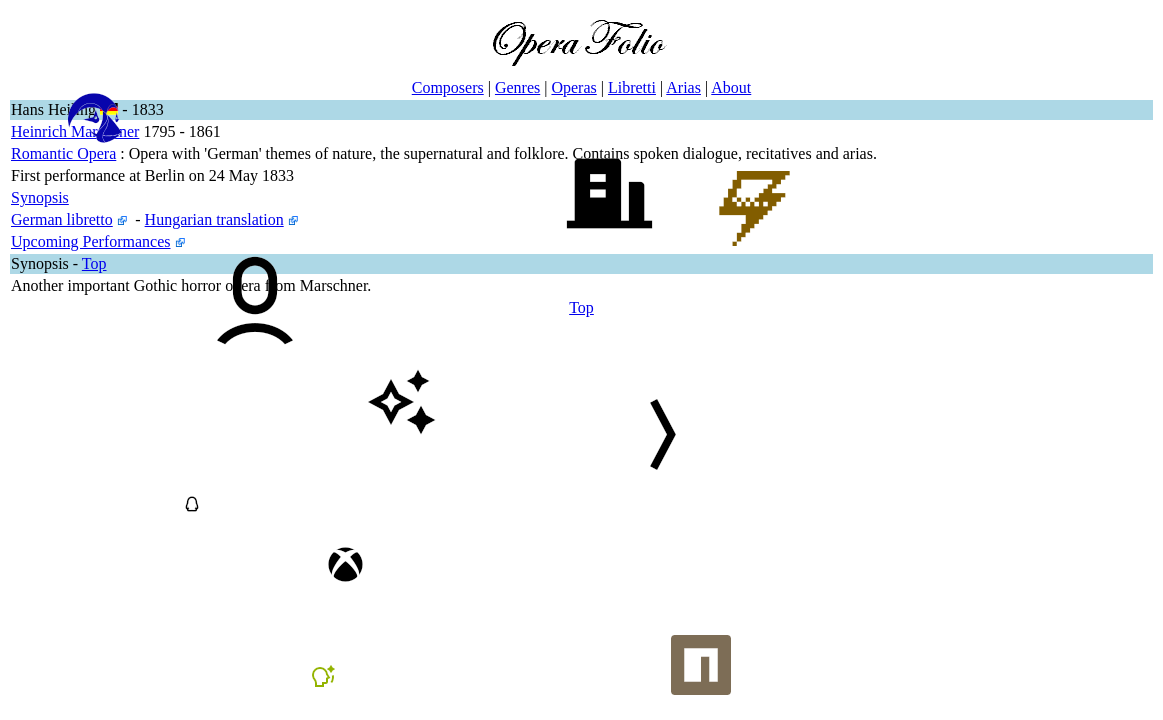  I want to click on open QQ messenger app, so click(192, 504).